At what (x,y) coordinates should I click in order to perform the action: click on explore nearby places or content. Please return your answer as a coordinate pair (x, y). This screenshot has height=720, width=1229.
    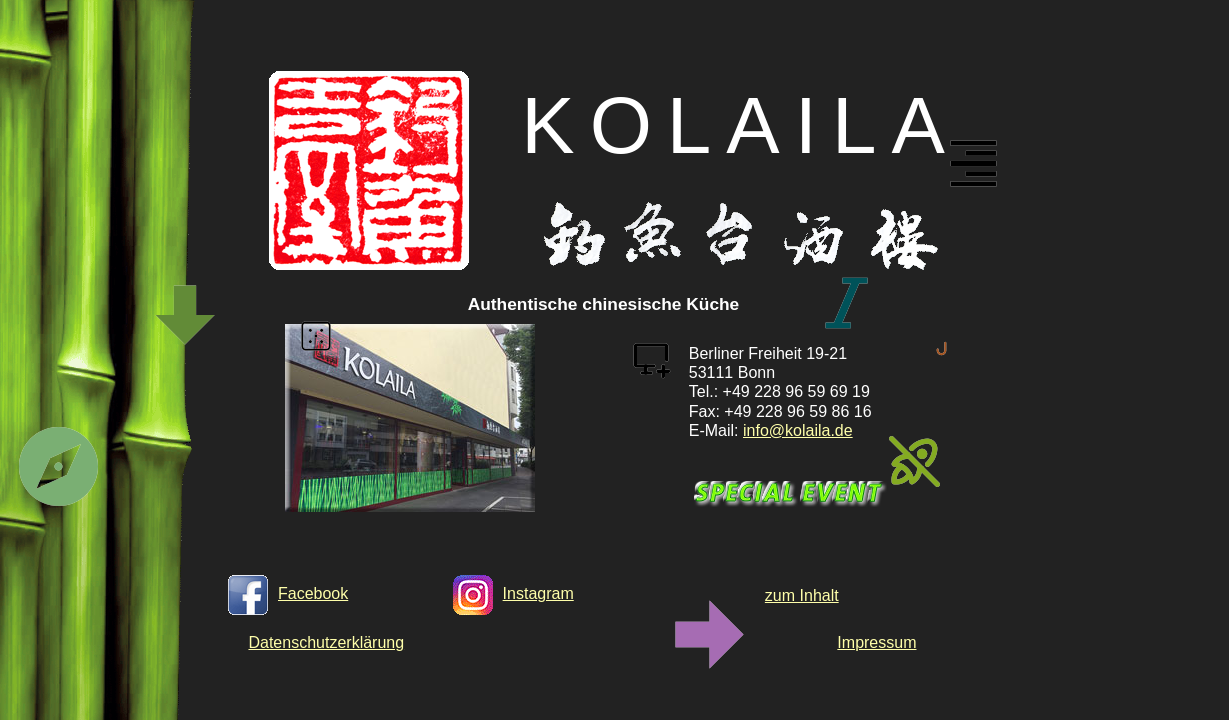
    Looking at the image, I should click on (58, 466).